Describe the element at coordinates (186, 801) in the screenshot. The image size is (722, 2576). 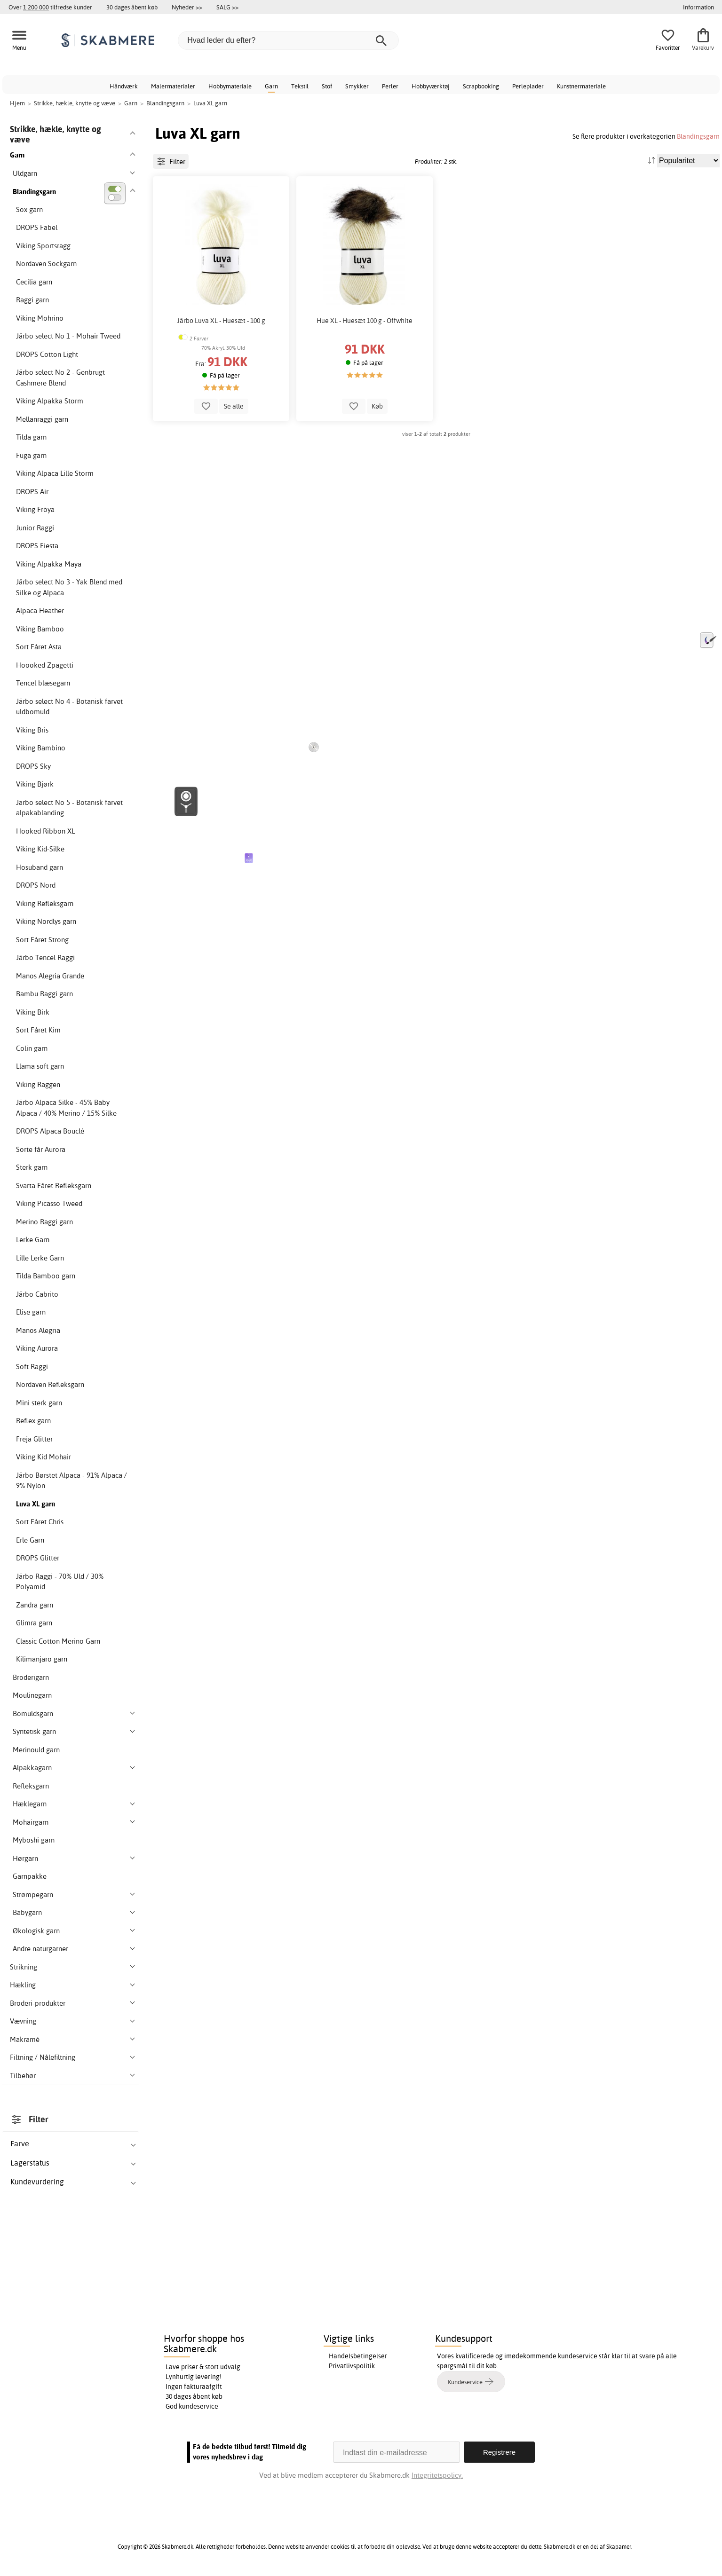
I see `open déjà dup backup utility` at that location.